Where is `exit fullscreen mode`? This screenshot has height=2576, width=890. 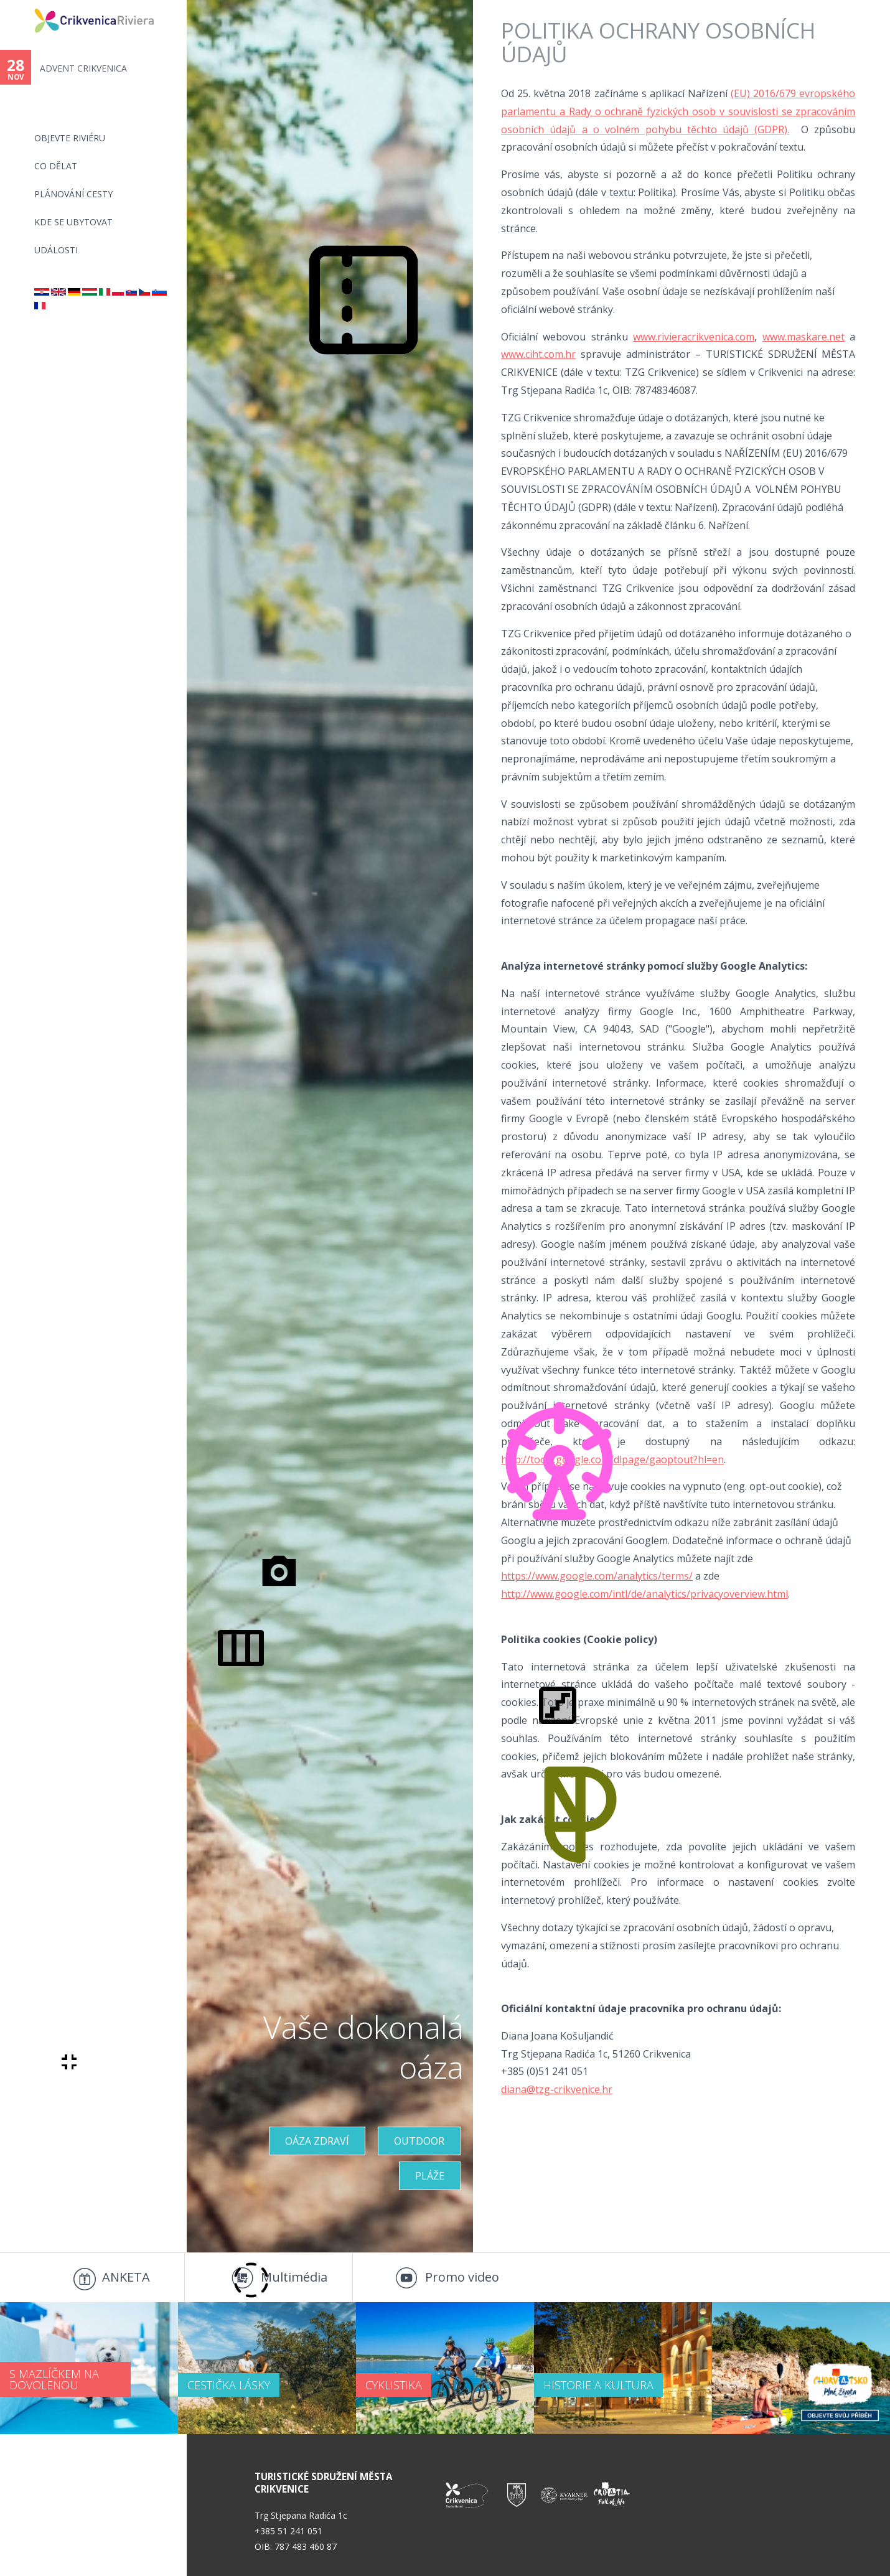 exit fullscreen mode is located at coordinates (69, 2062).